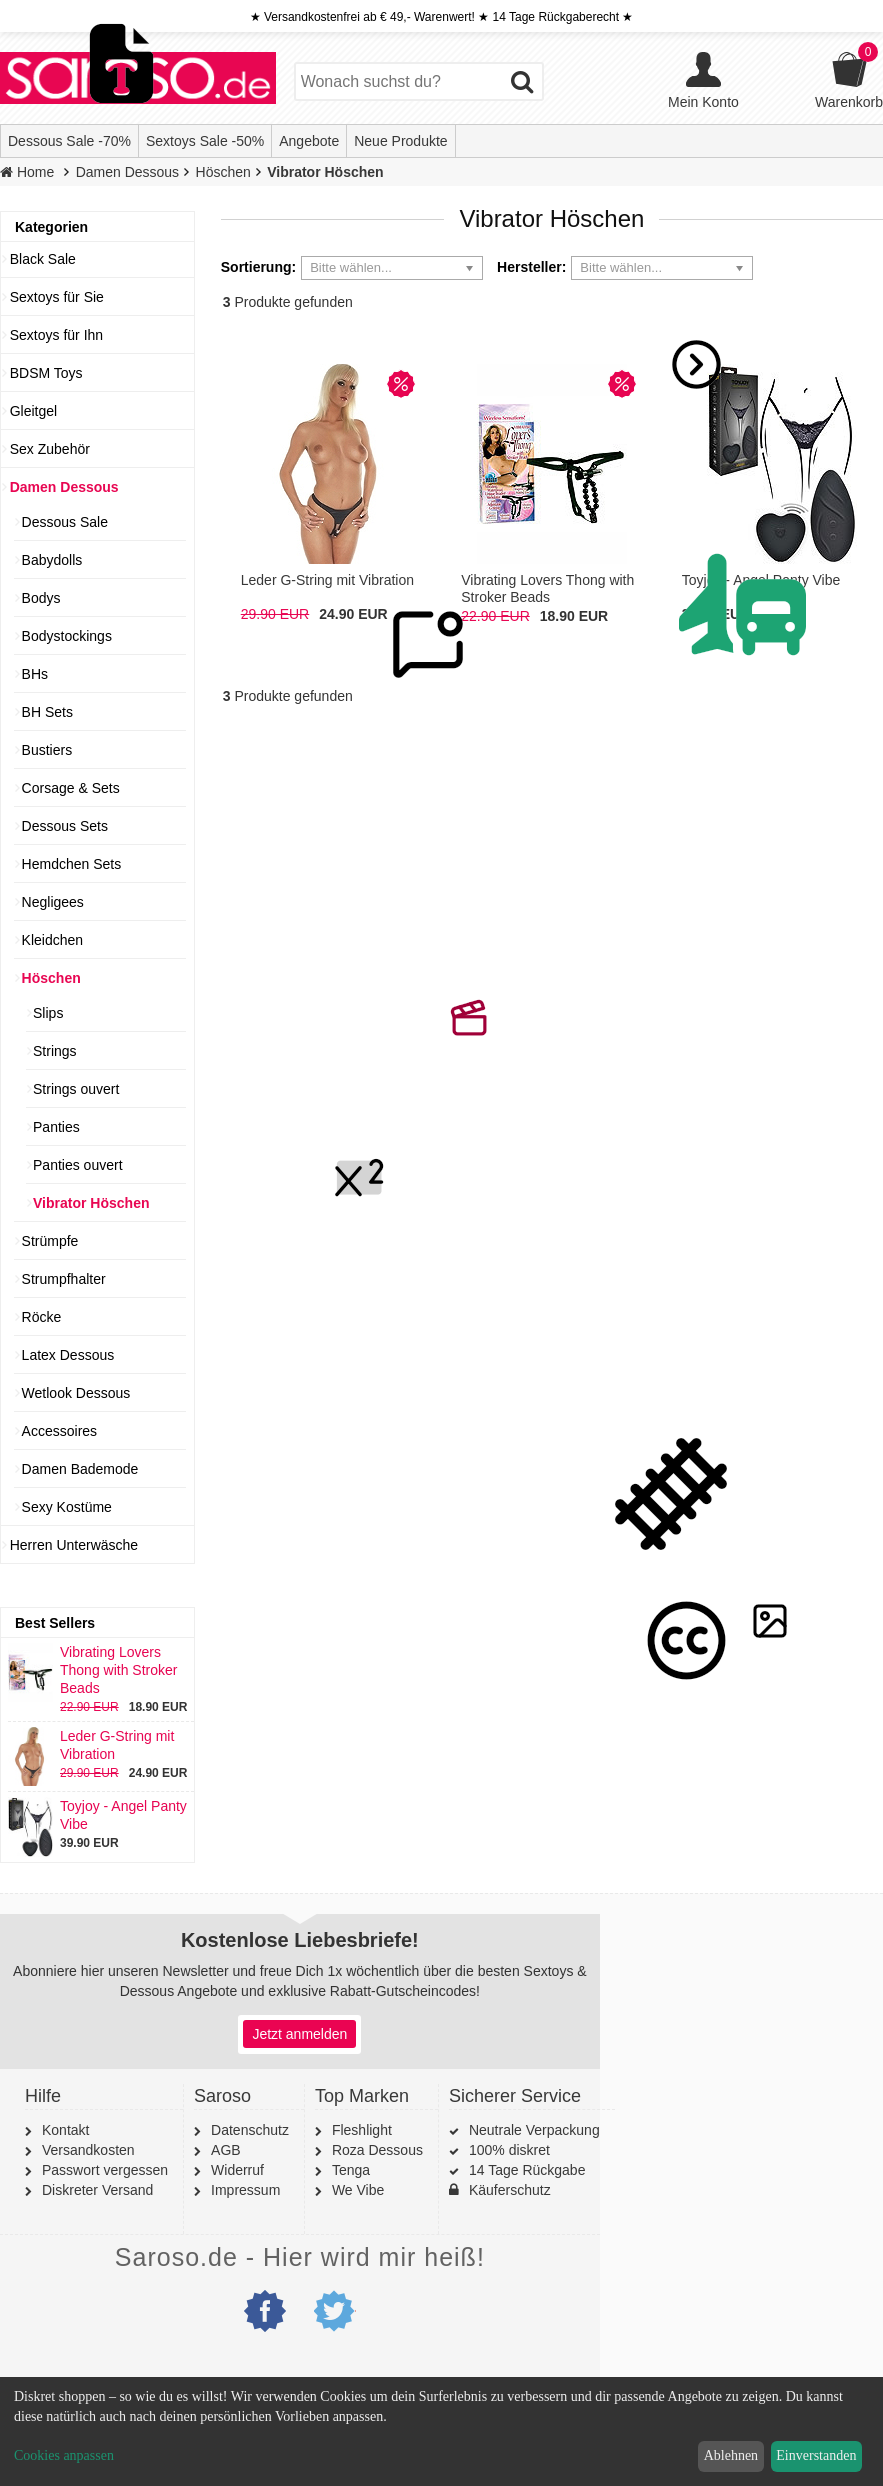 The width and height of the screenshot is (883, 2486). I want to click on view train or rail transit options, so click(671, 1494).